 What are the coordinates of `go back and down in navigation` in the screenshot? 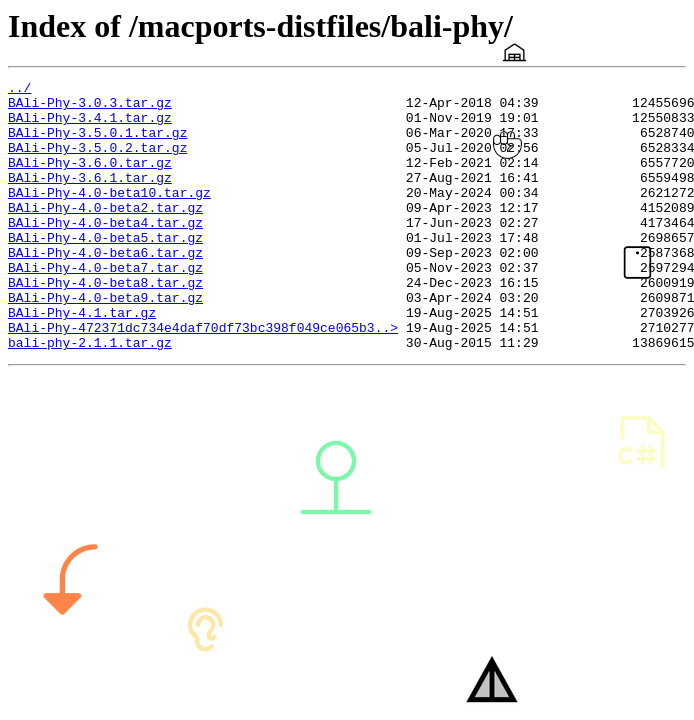 It's located at (70, 579).